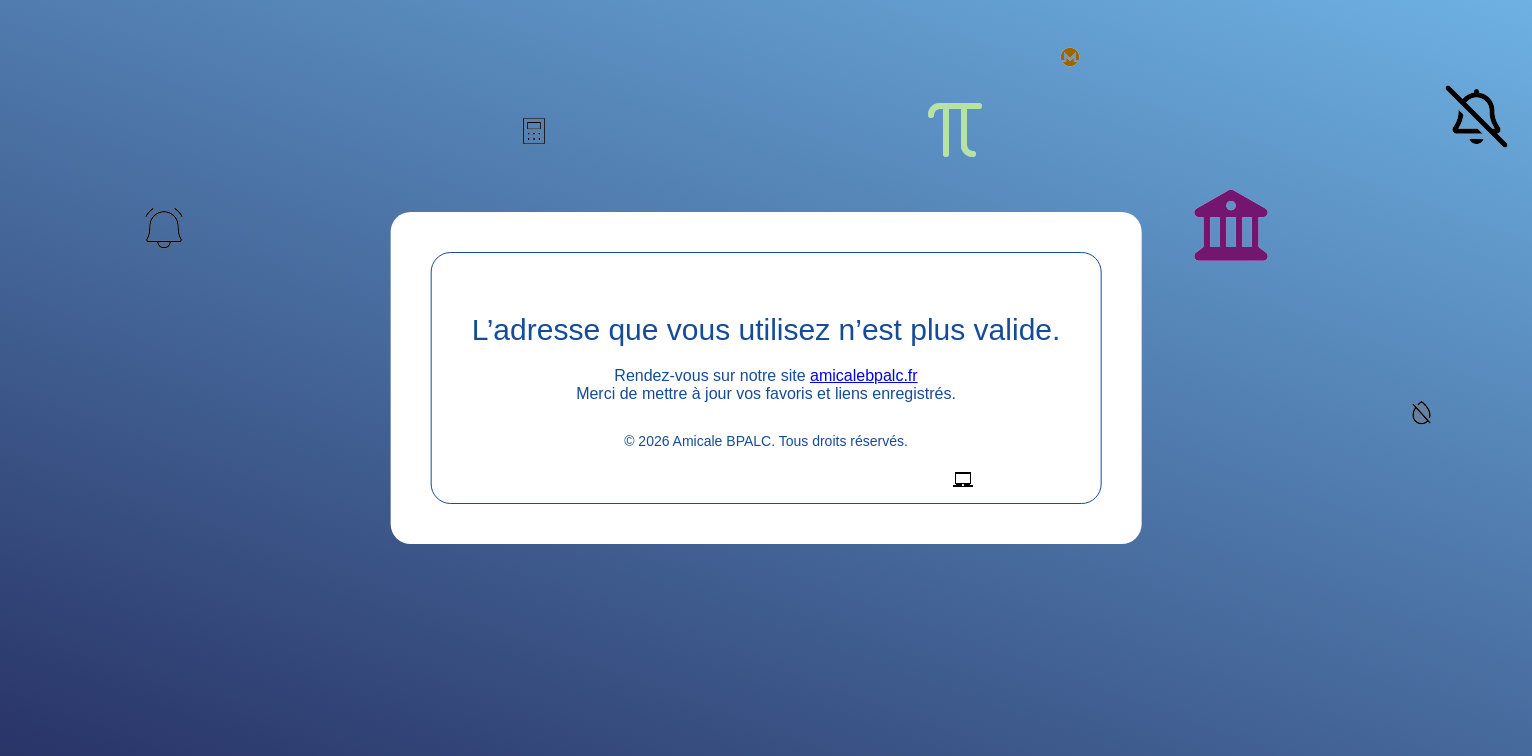  I want to click on mute notifications, so click(1476, 116).